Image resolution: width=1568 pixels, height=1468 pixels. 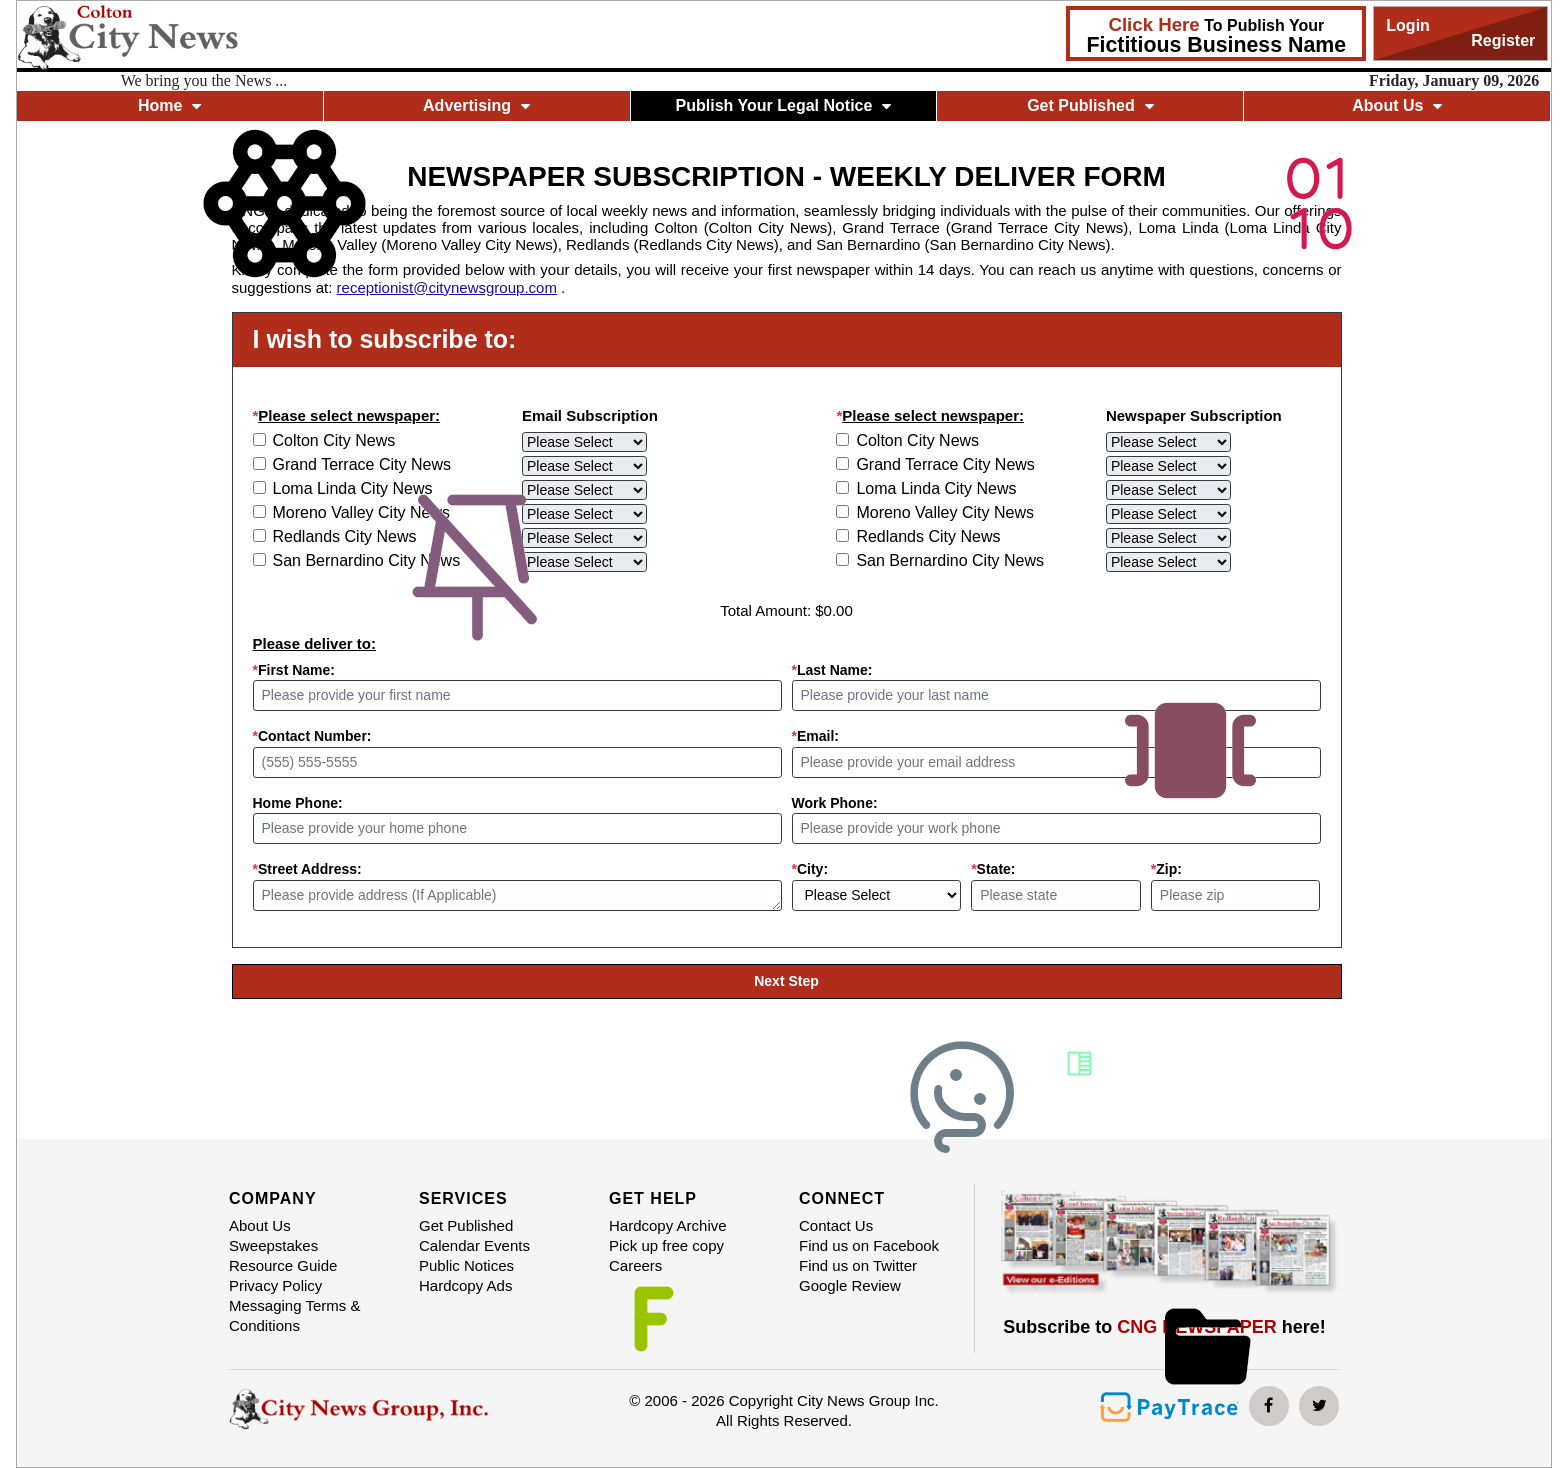 What do you see at coordinates (654, 1319) in the screenshot?
I see `indicates a Facebook shortcut or link` at bounding box center [654, 1319].